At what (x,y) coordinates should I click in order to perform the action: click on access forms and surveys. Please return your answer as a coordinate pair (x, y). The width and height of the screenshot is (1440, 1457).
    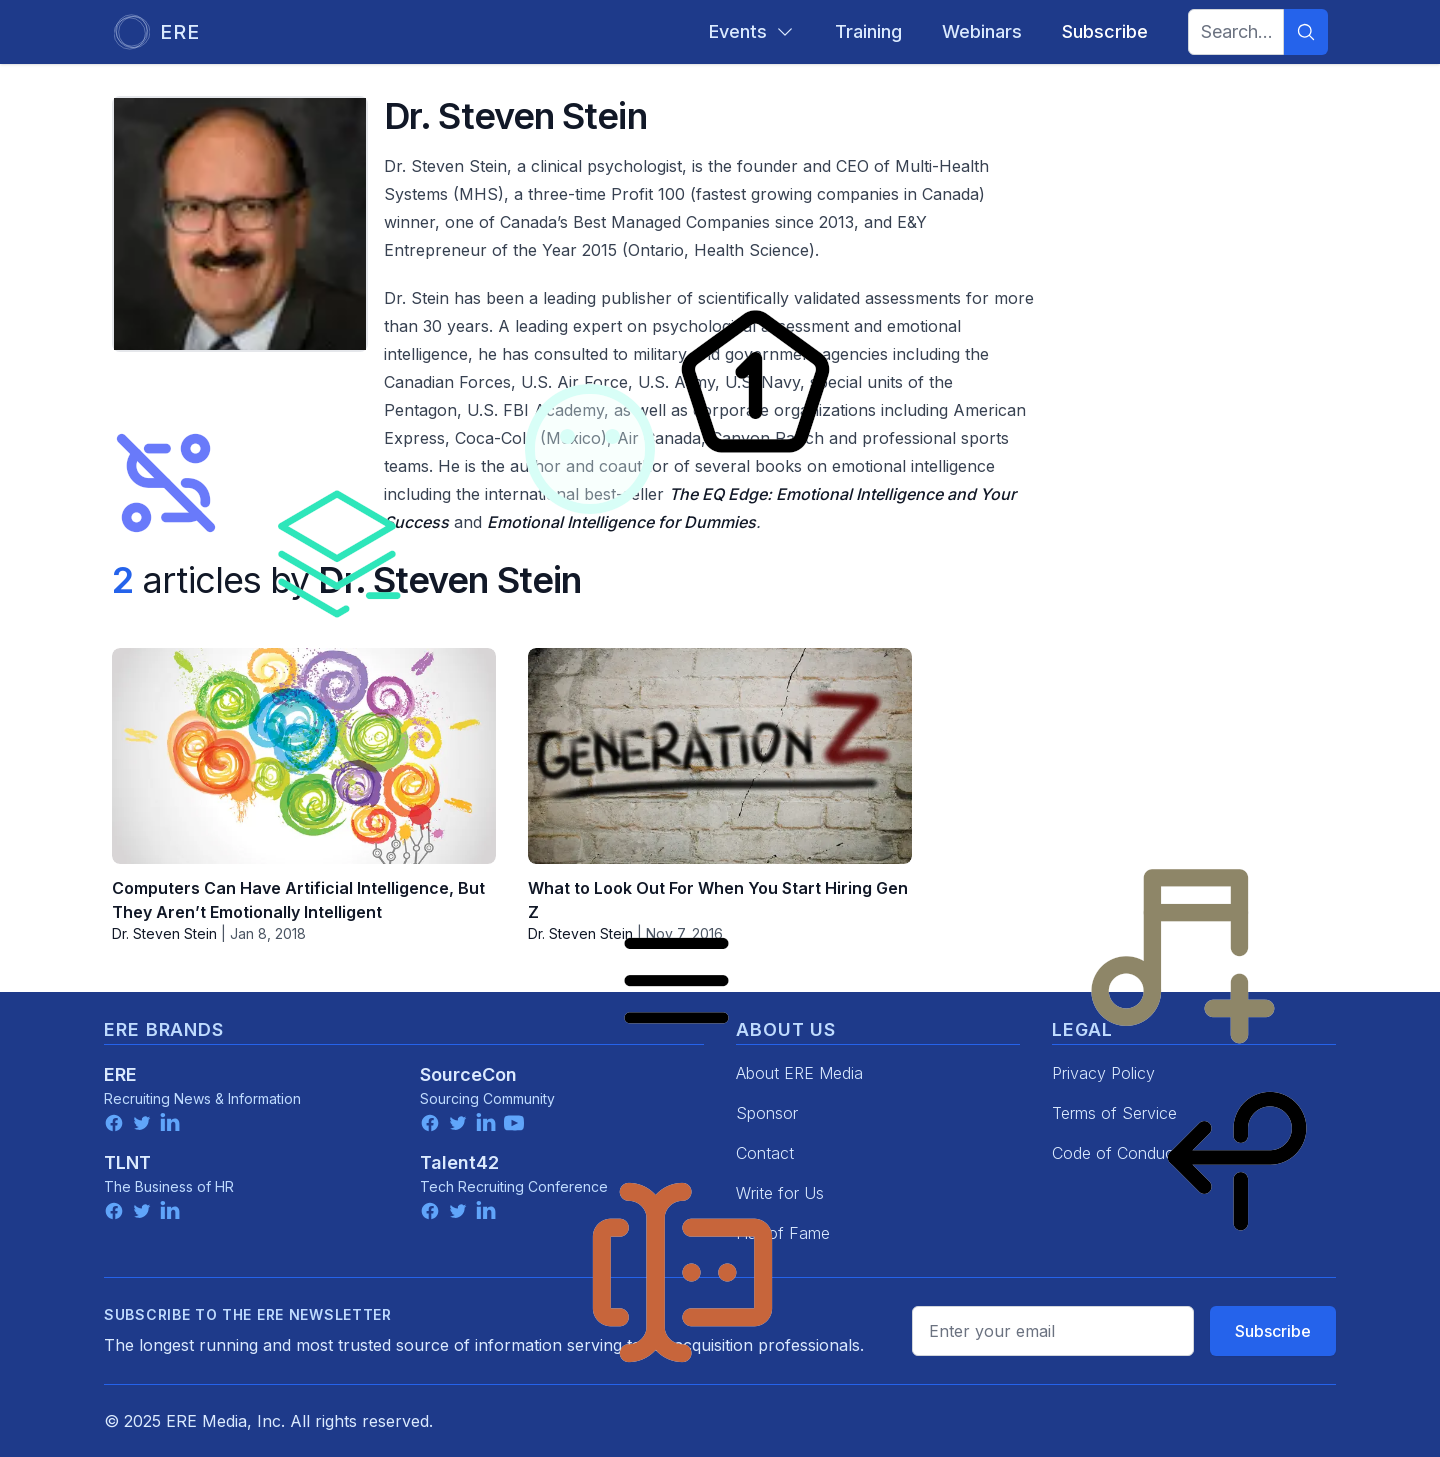
    Looking at the image, I should click on (682, 1272).